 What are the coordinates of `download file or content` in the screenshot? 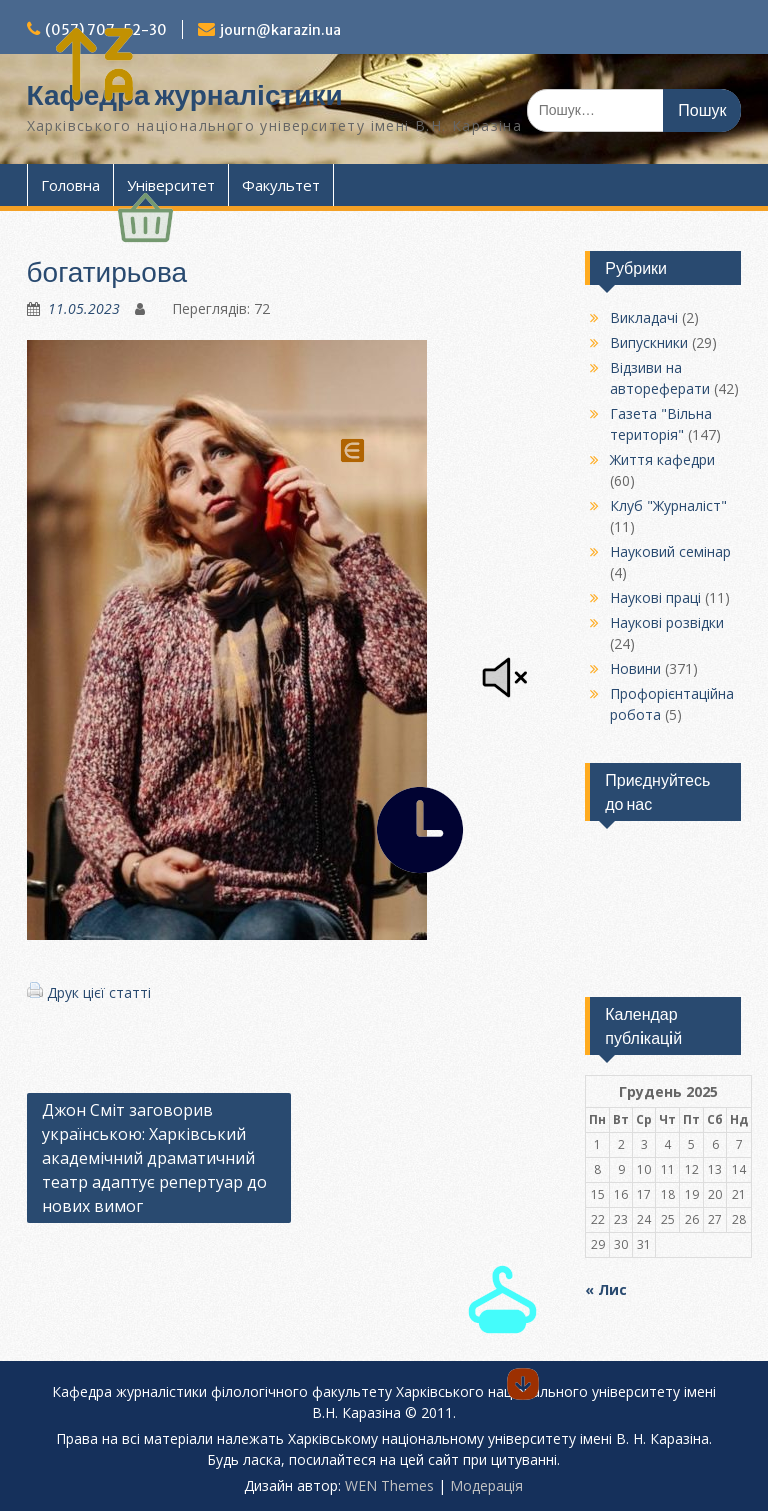 It's located at (523, 1384).